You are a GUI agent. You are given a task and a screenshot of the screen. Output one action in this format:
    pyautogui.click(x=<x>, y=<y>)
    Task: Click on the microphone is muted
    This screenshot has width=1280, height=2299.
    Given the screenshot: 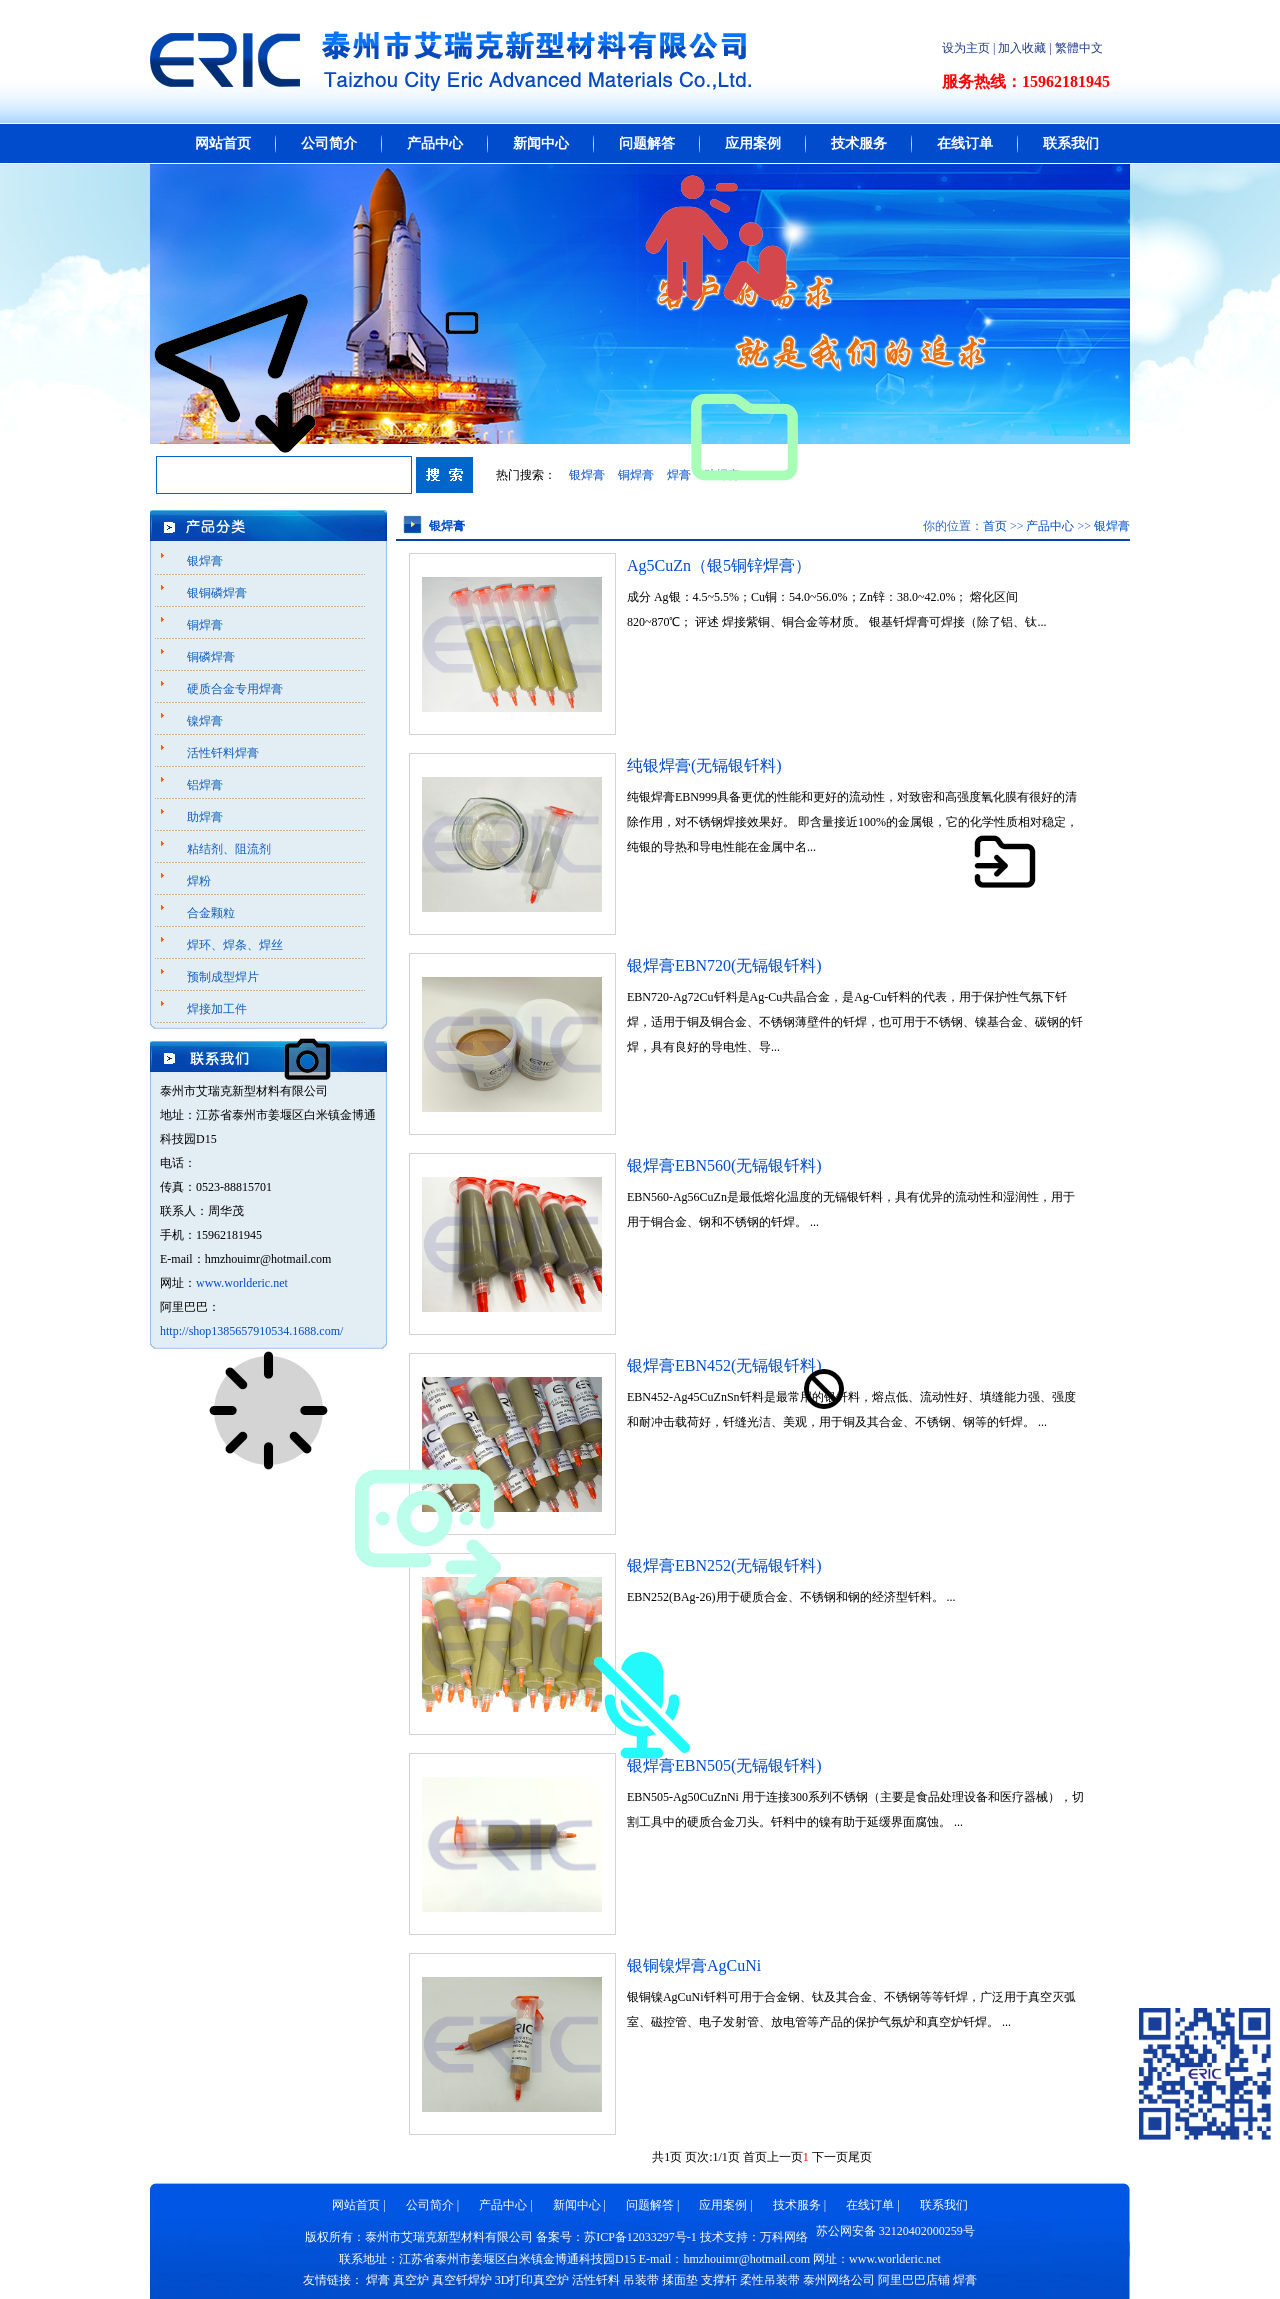 What is the action you would take?
    pyautogui.click(x=642, y=1705)
    